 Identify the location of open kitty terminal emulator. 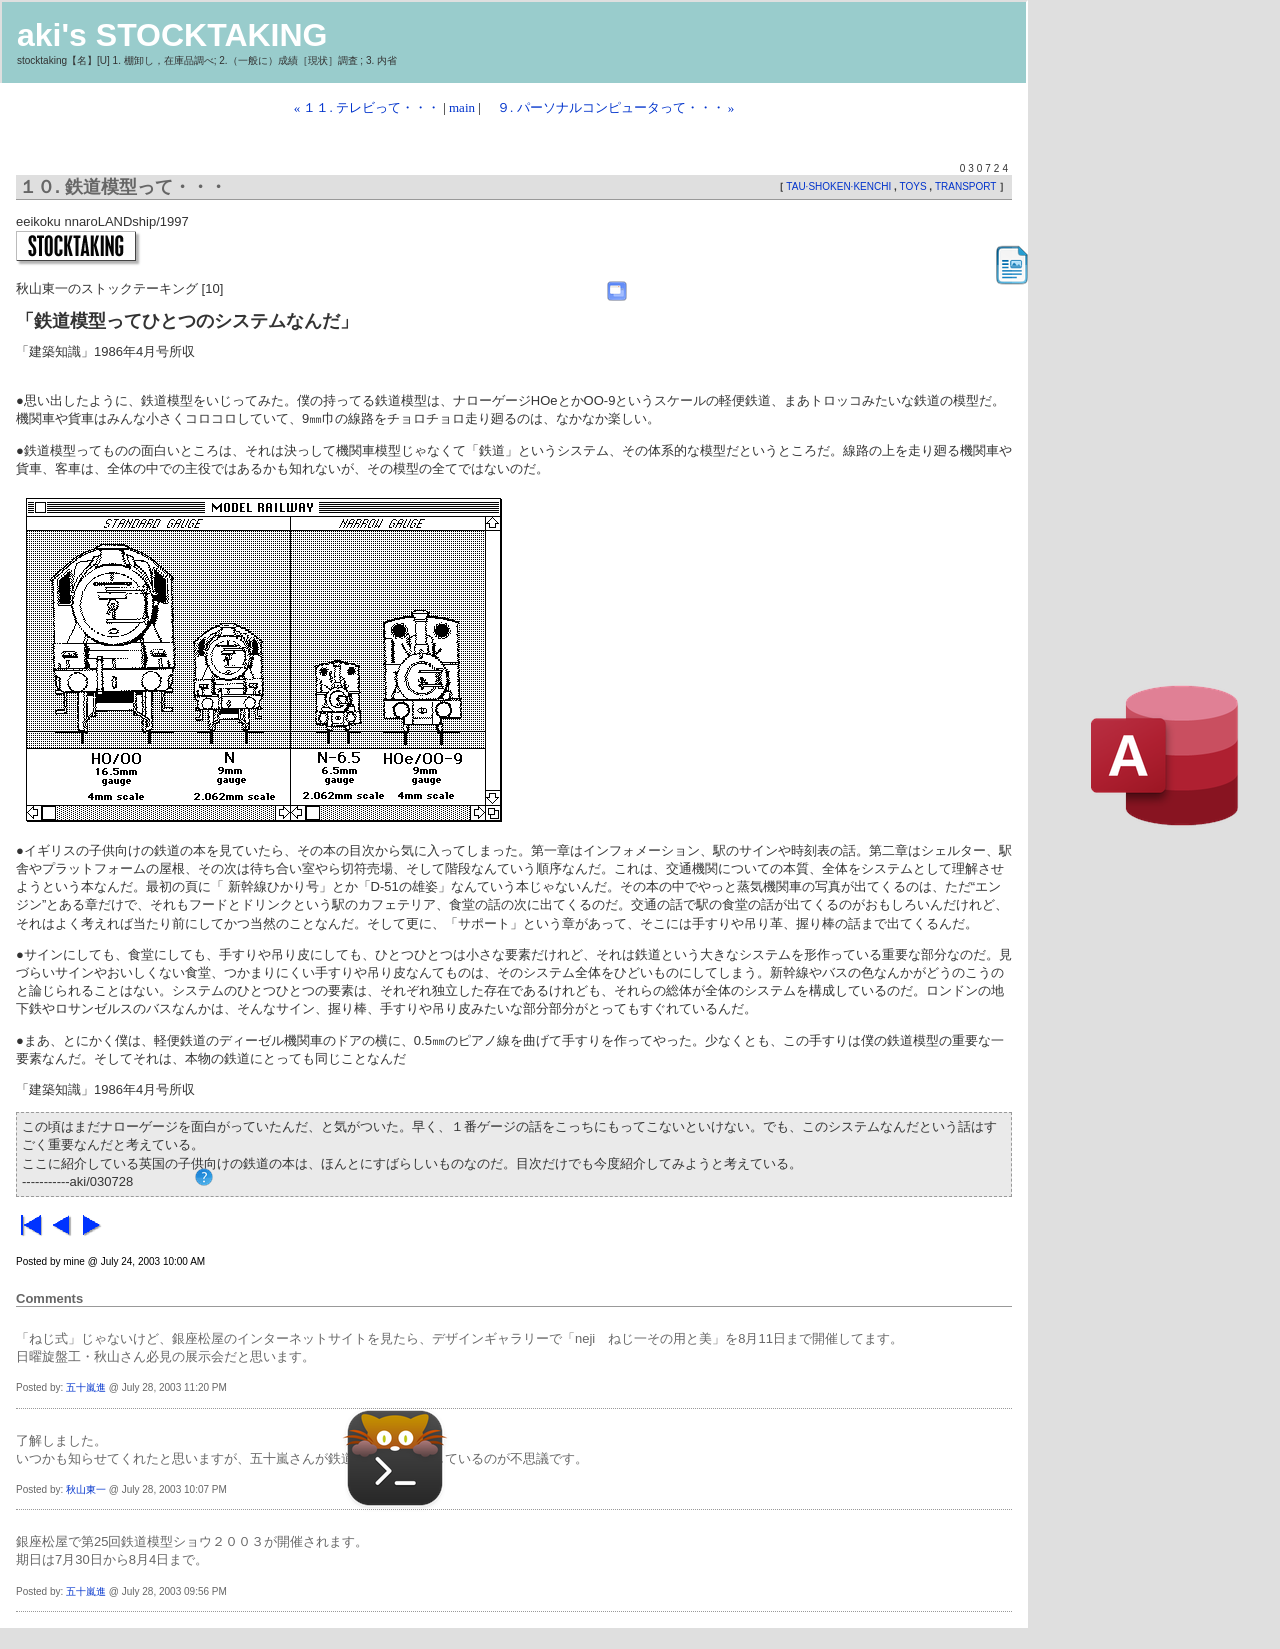
(395, 1458).